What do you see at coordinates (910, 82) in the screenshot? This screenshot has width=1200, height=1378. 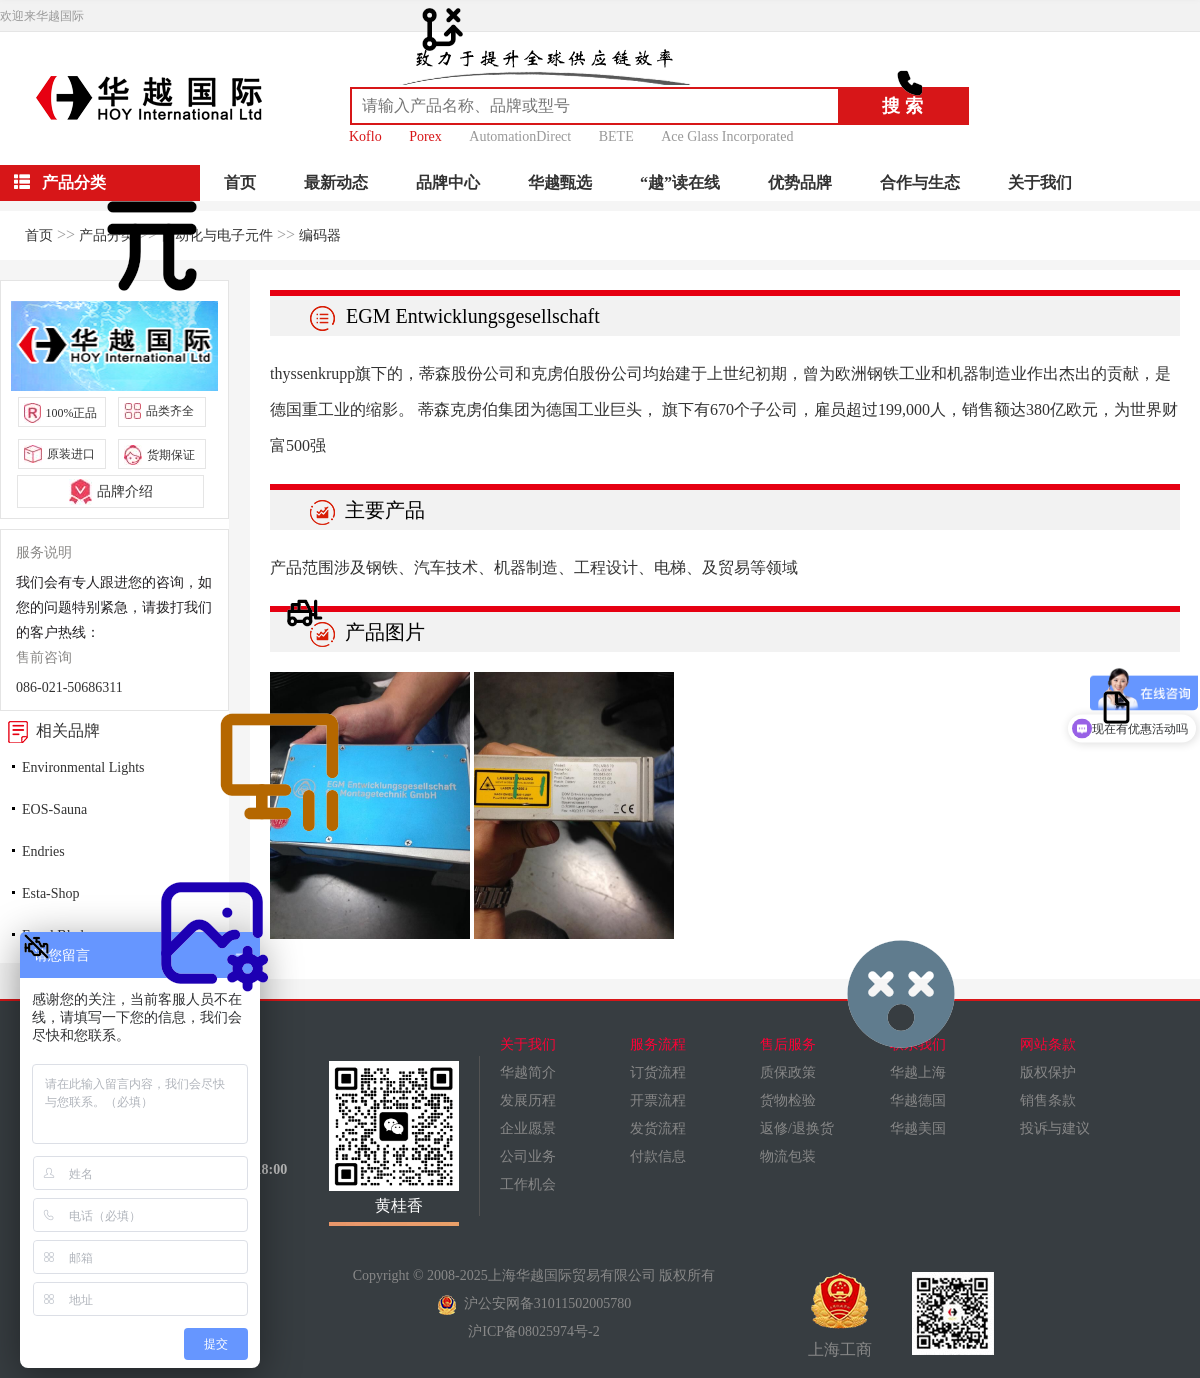 I see `make a phone call` at bounding box center [910, 82].